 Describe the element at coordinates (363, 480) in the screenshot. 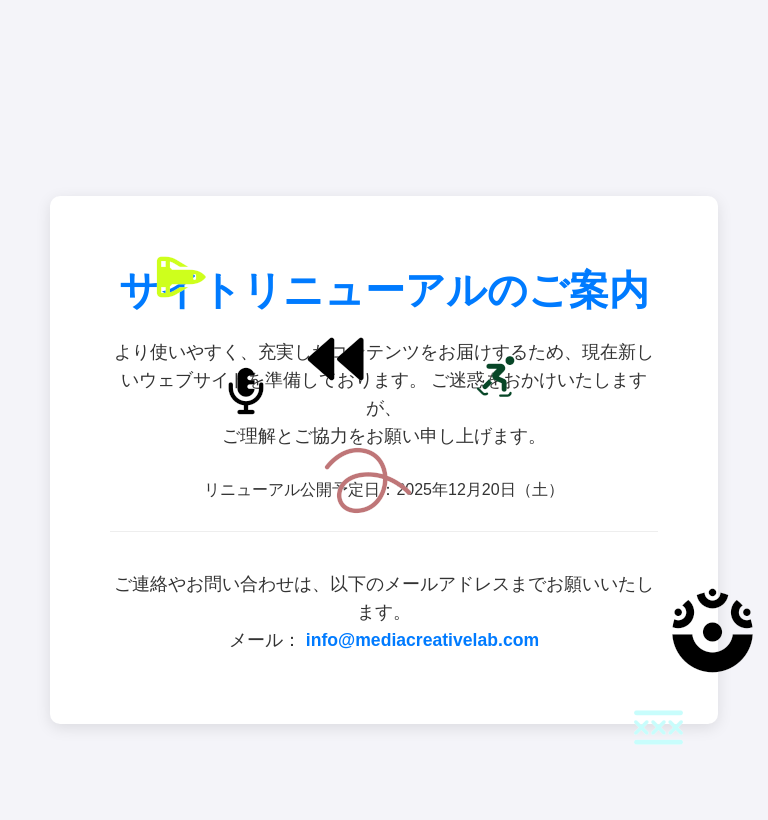

I see `freehand drawing or sketch tool` at that location.